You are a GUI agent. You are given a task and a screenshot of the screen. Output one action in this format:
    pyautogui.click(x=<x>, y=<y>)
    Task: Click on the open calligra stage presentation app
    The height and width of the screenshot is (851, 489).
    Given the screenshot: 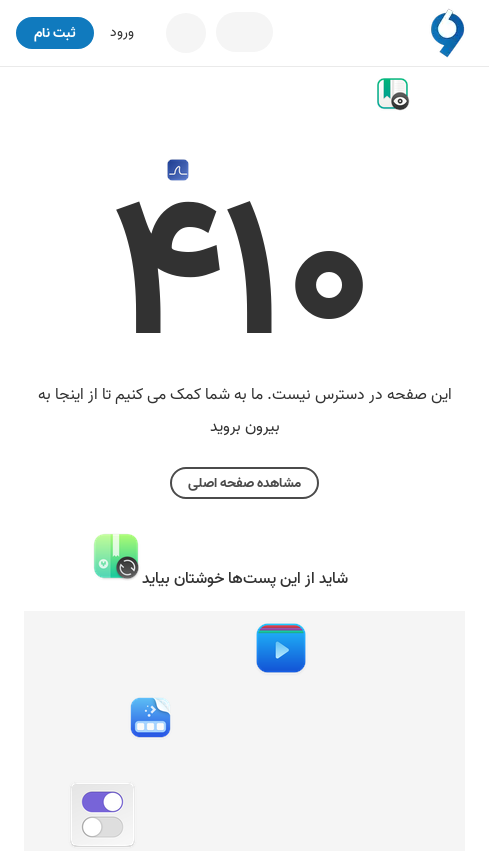 What is the action you would take?
    pyautogui.click(x=281, y=648)
    